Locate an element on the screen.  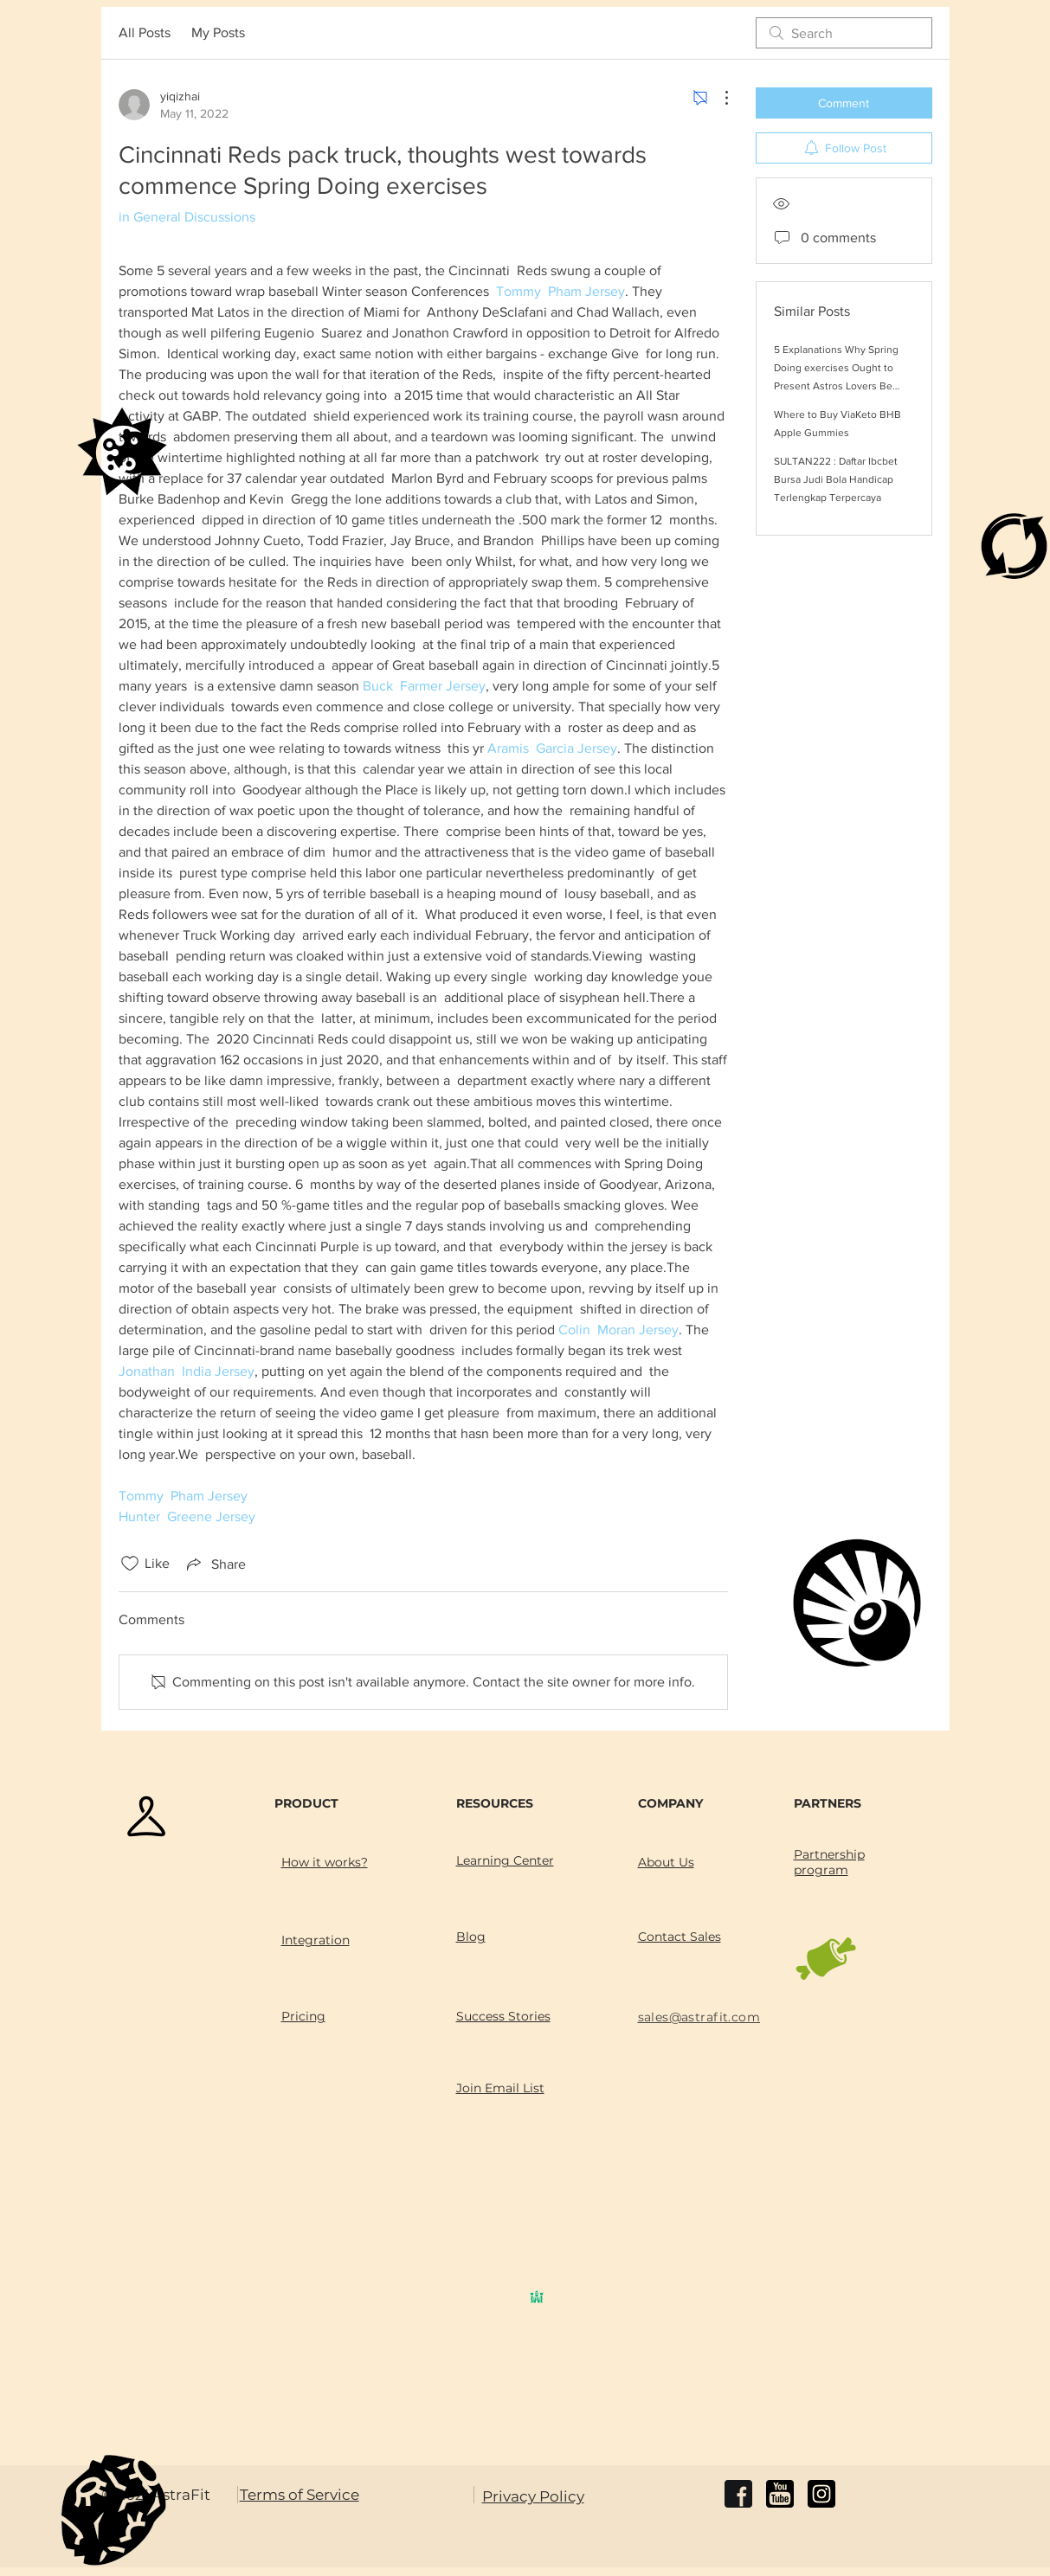
access castle or fortress location in game is located at coordinates (537, 2297).